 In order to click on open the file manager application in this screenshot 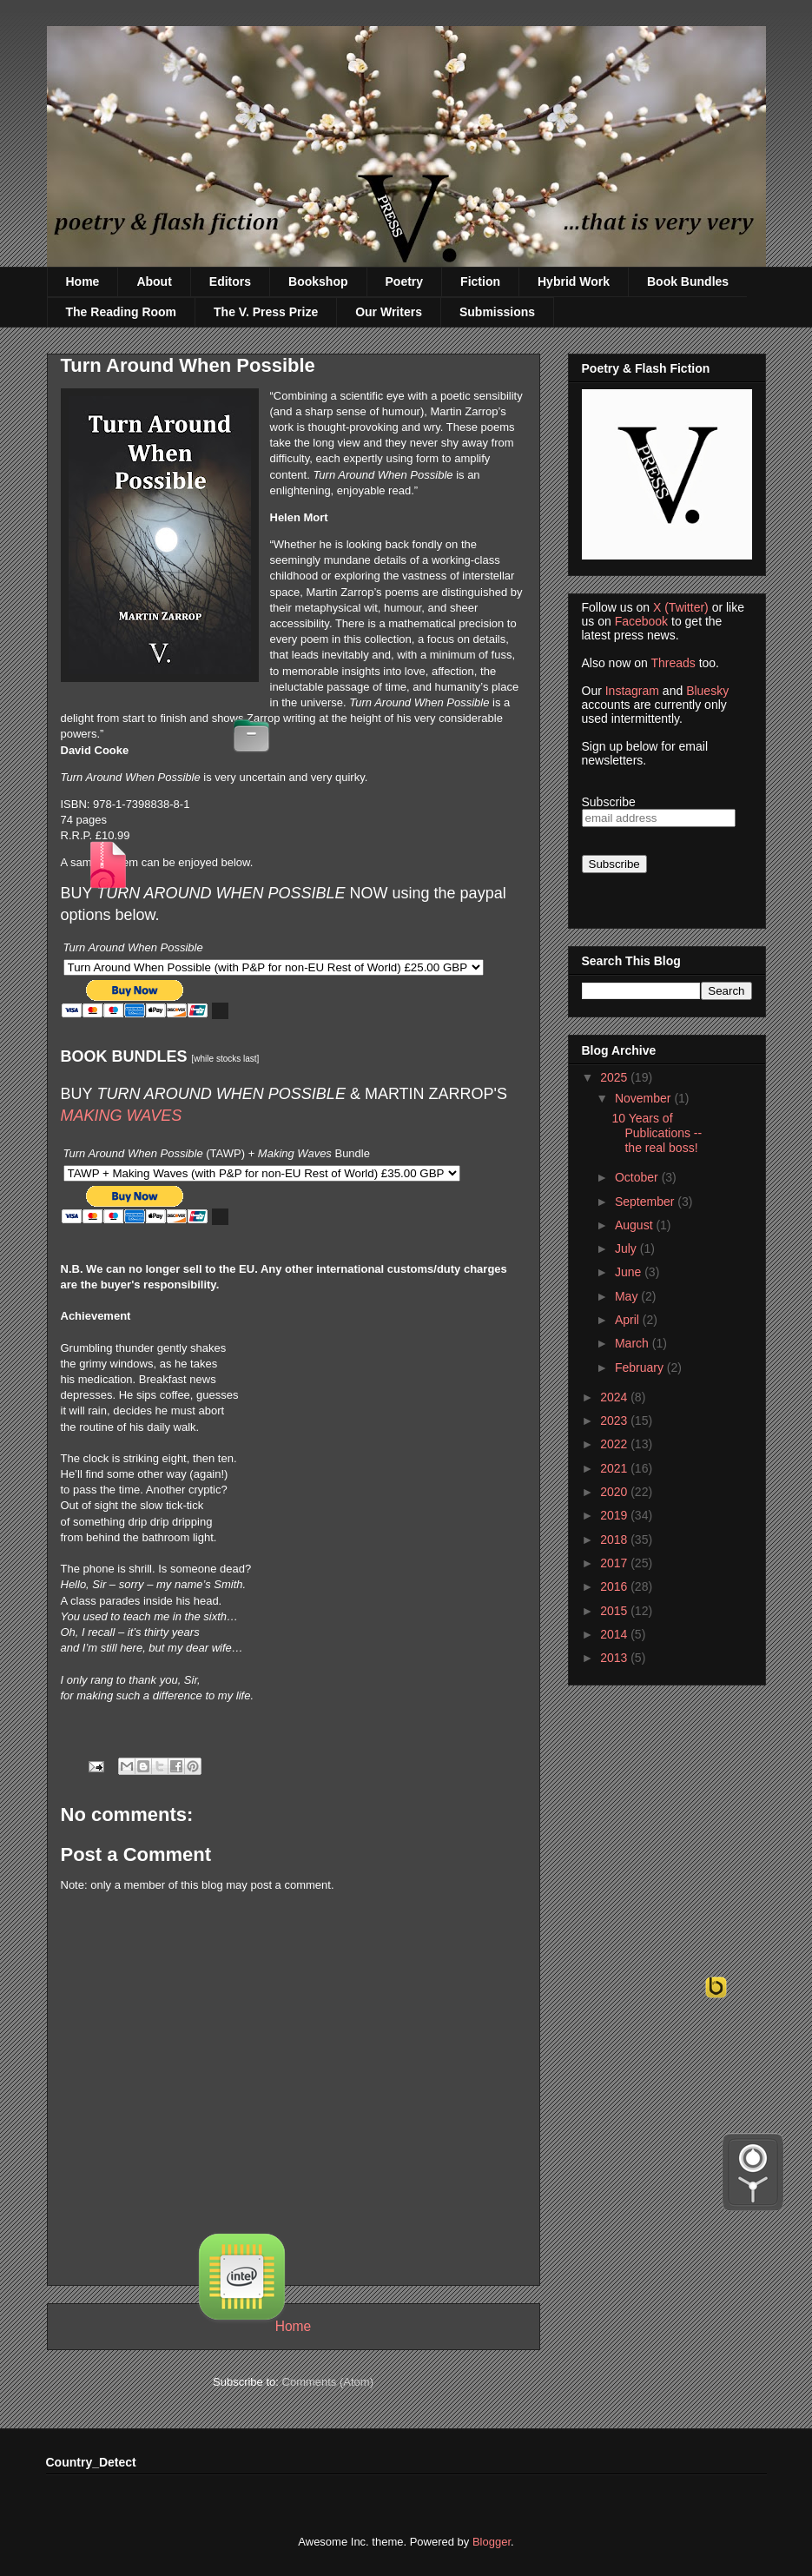, I will do `click(251, 735)`.